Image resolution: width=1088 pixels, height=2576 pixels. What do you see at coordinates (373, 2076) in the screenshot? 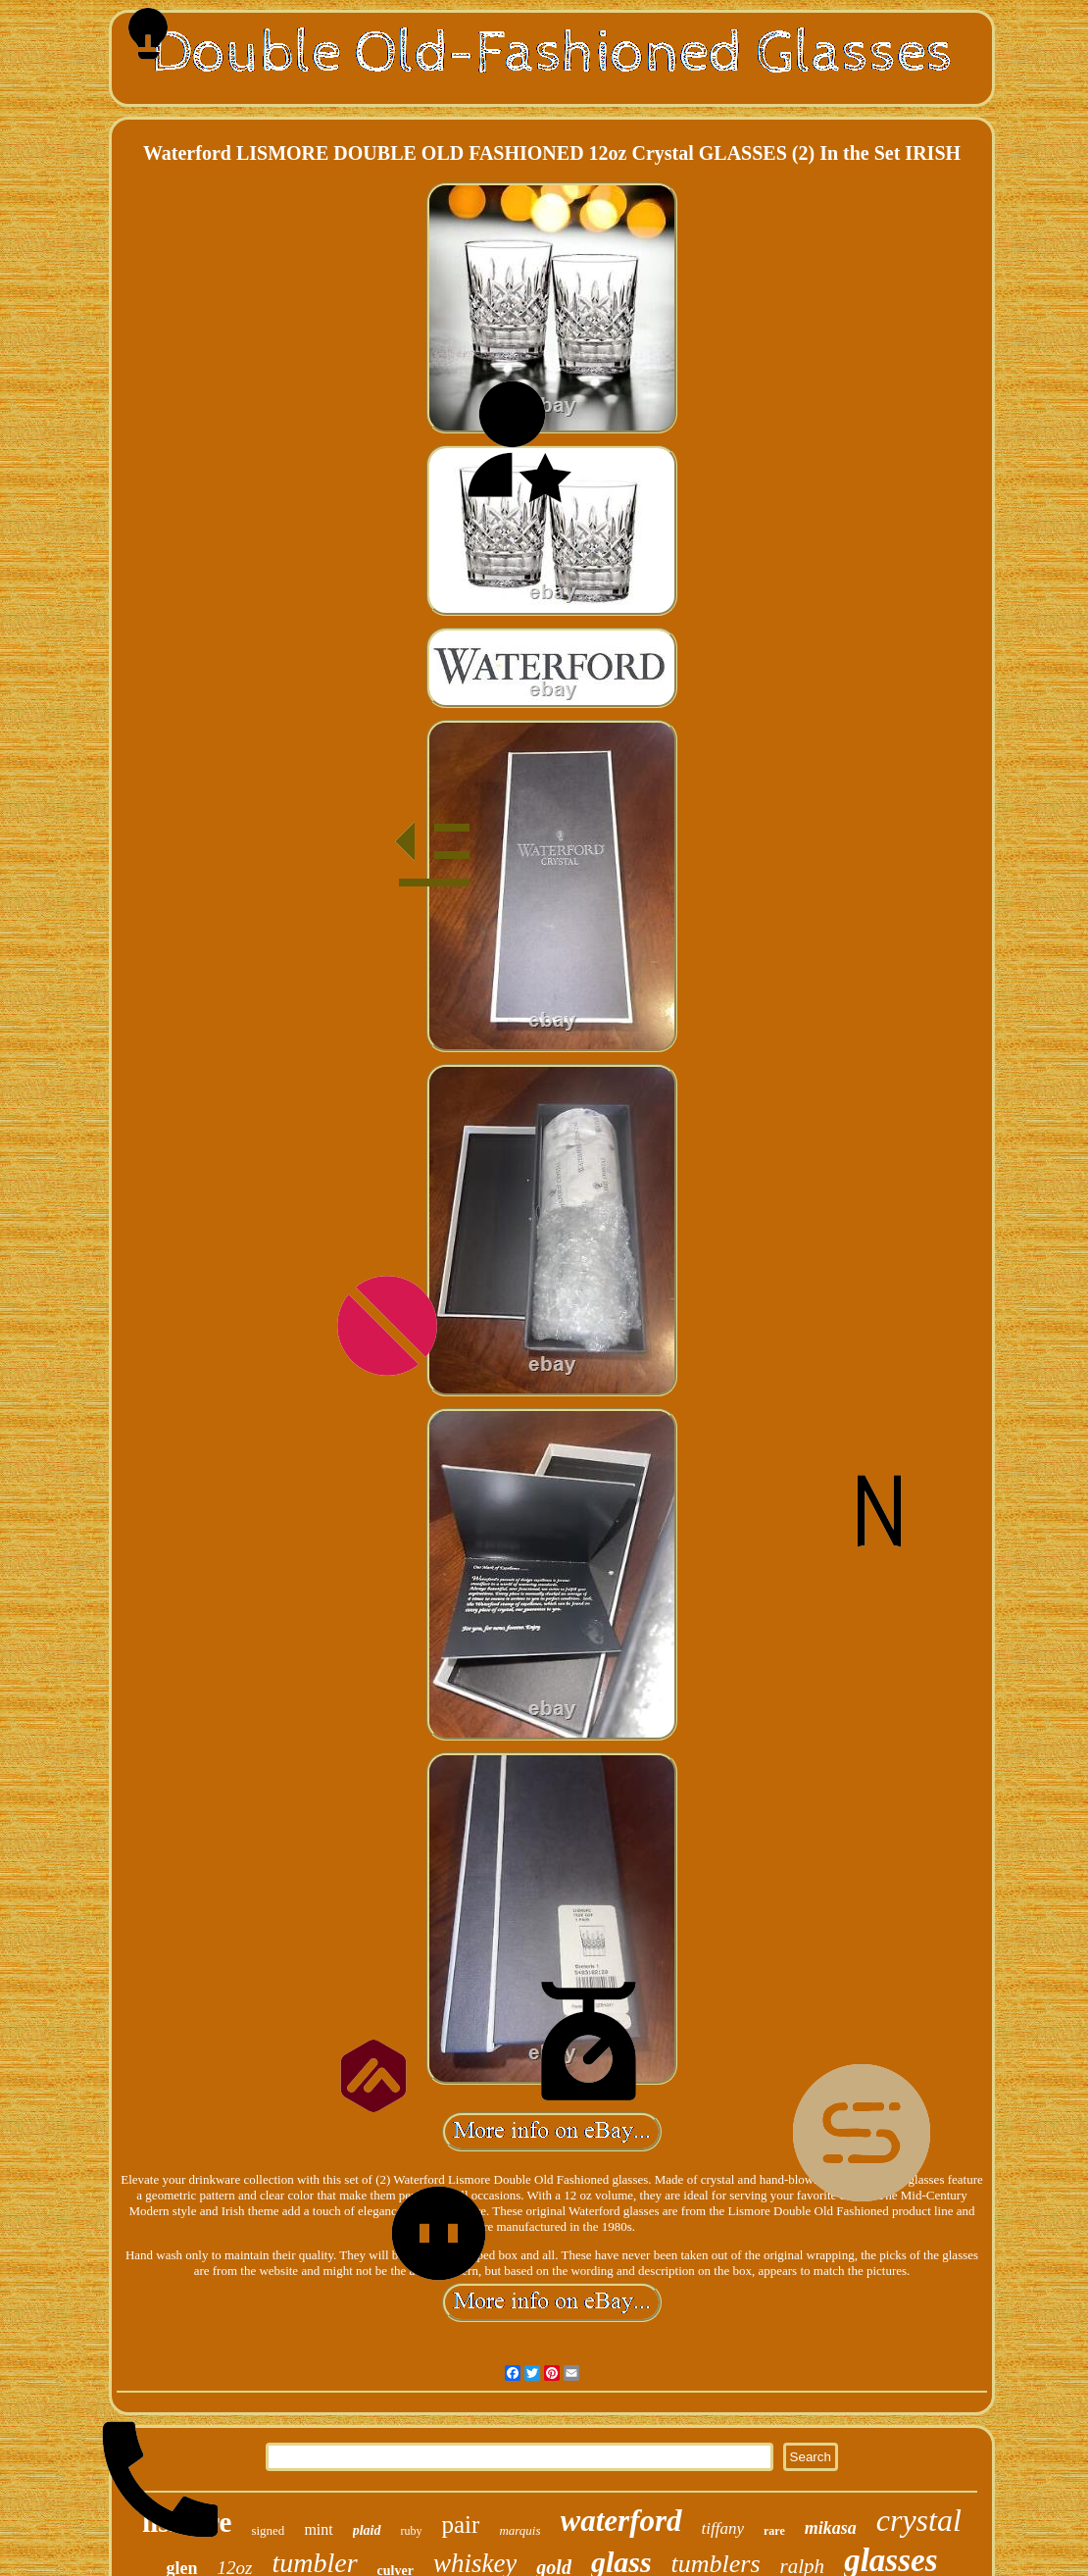
I see `open Matillion data integration platform` at bounding box center [373, 2076].